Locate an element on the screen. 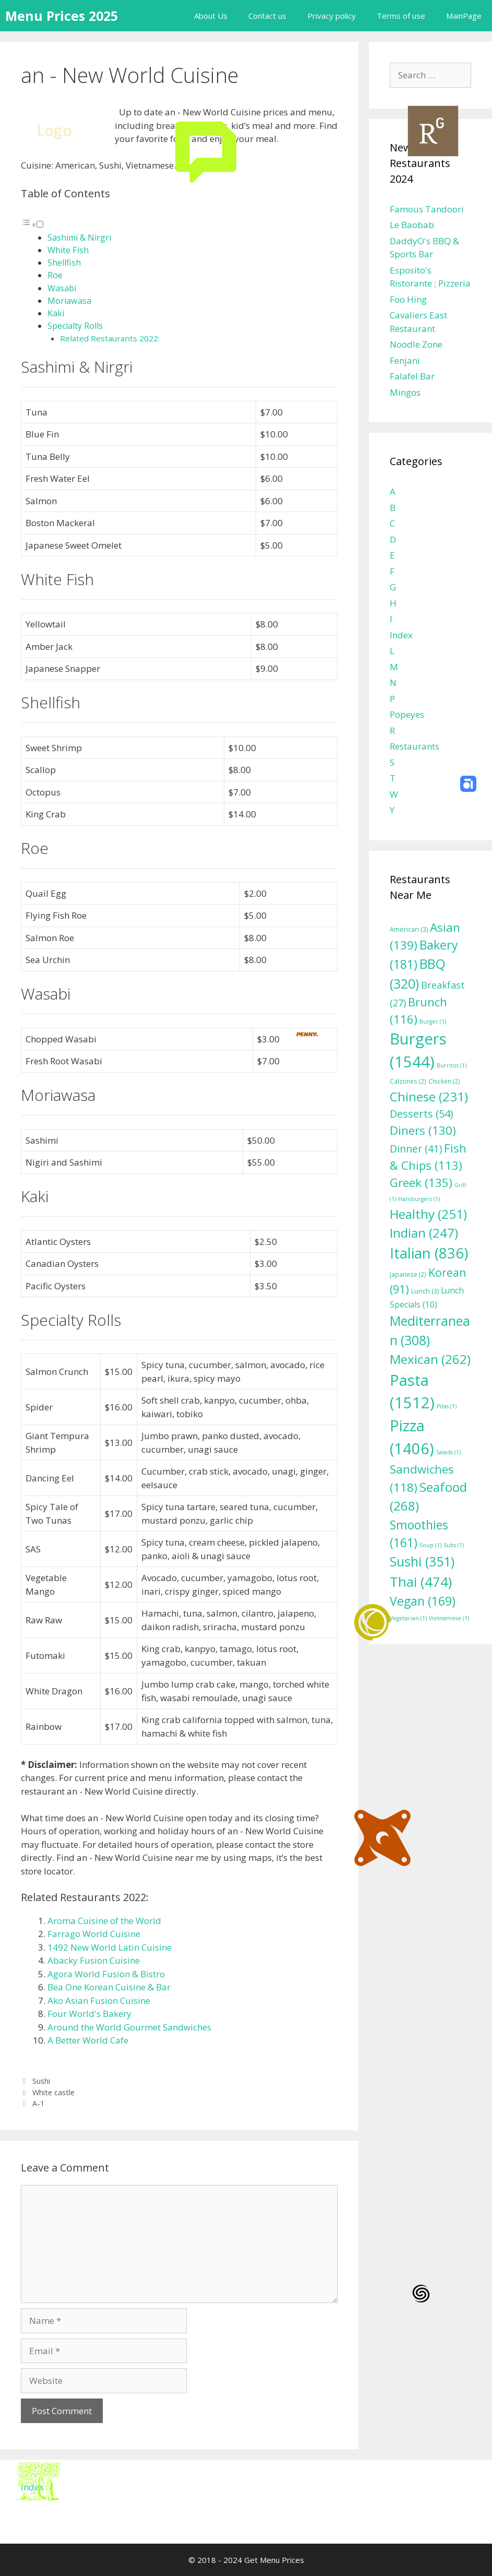 The height and width of the screenshot is (2576, 492). visit elsevier's academic publishing website is located at coordinates (38, 2481).